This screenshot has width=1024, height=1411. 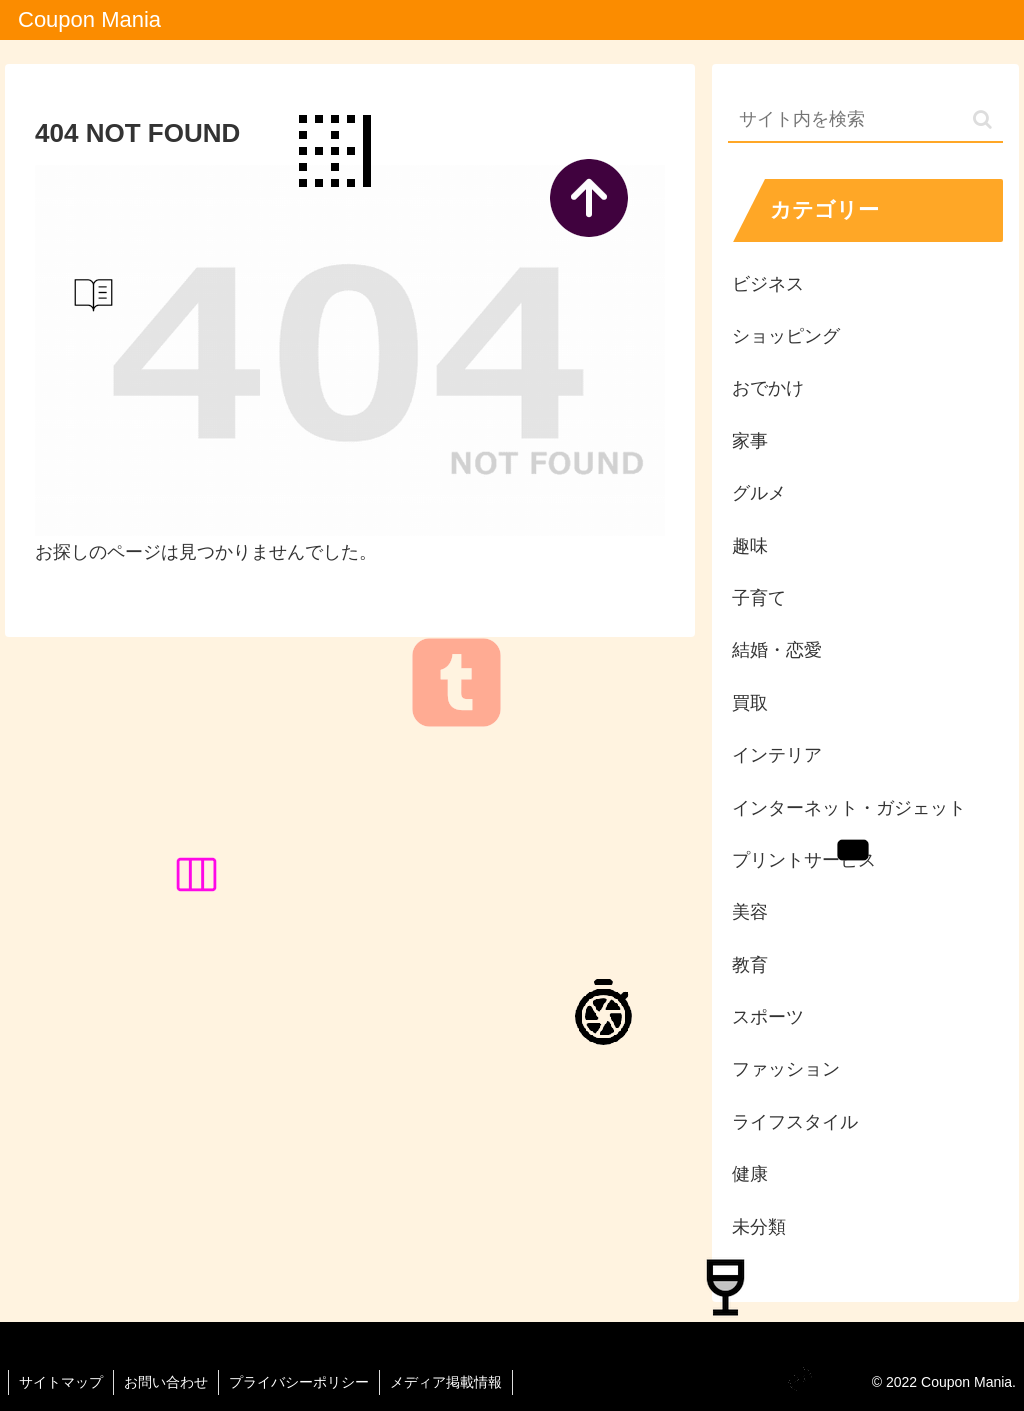 What do you see at coordinates (725, 1287) in the screenshot?
I see `find nearby wine bars or restaurants` at bounding box center [725, 1287].